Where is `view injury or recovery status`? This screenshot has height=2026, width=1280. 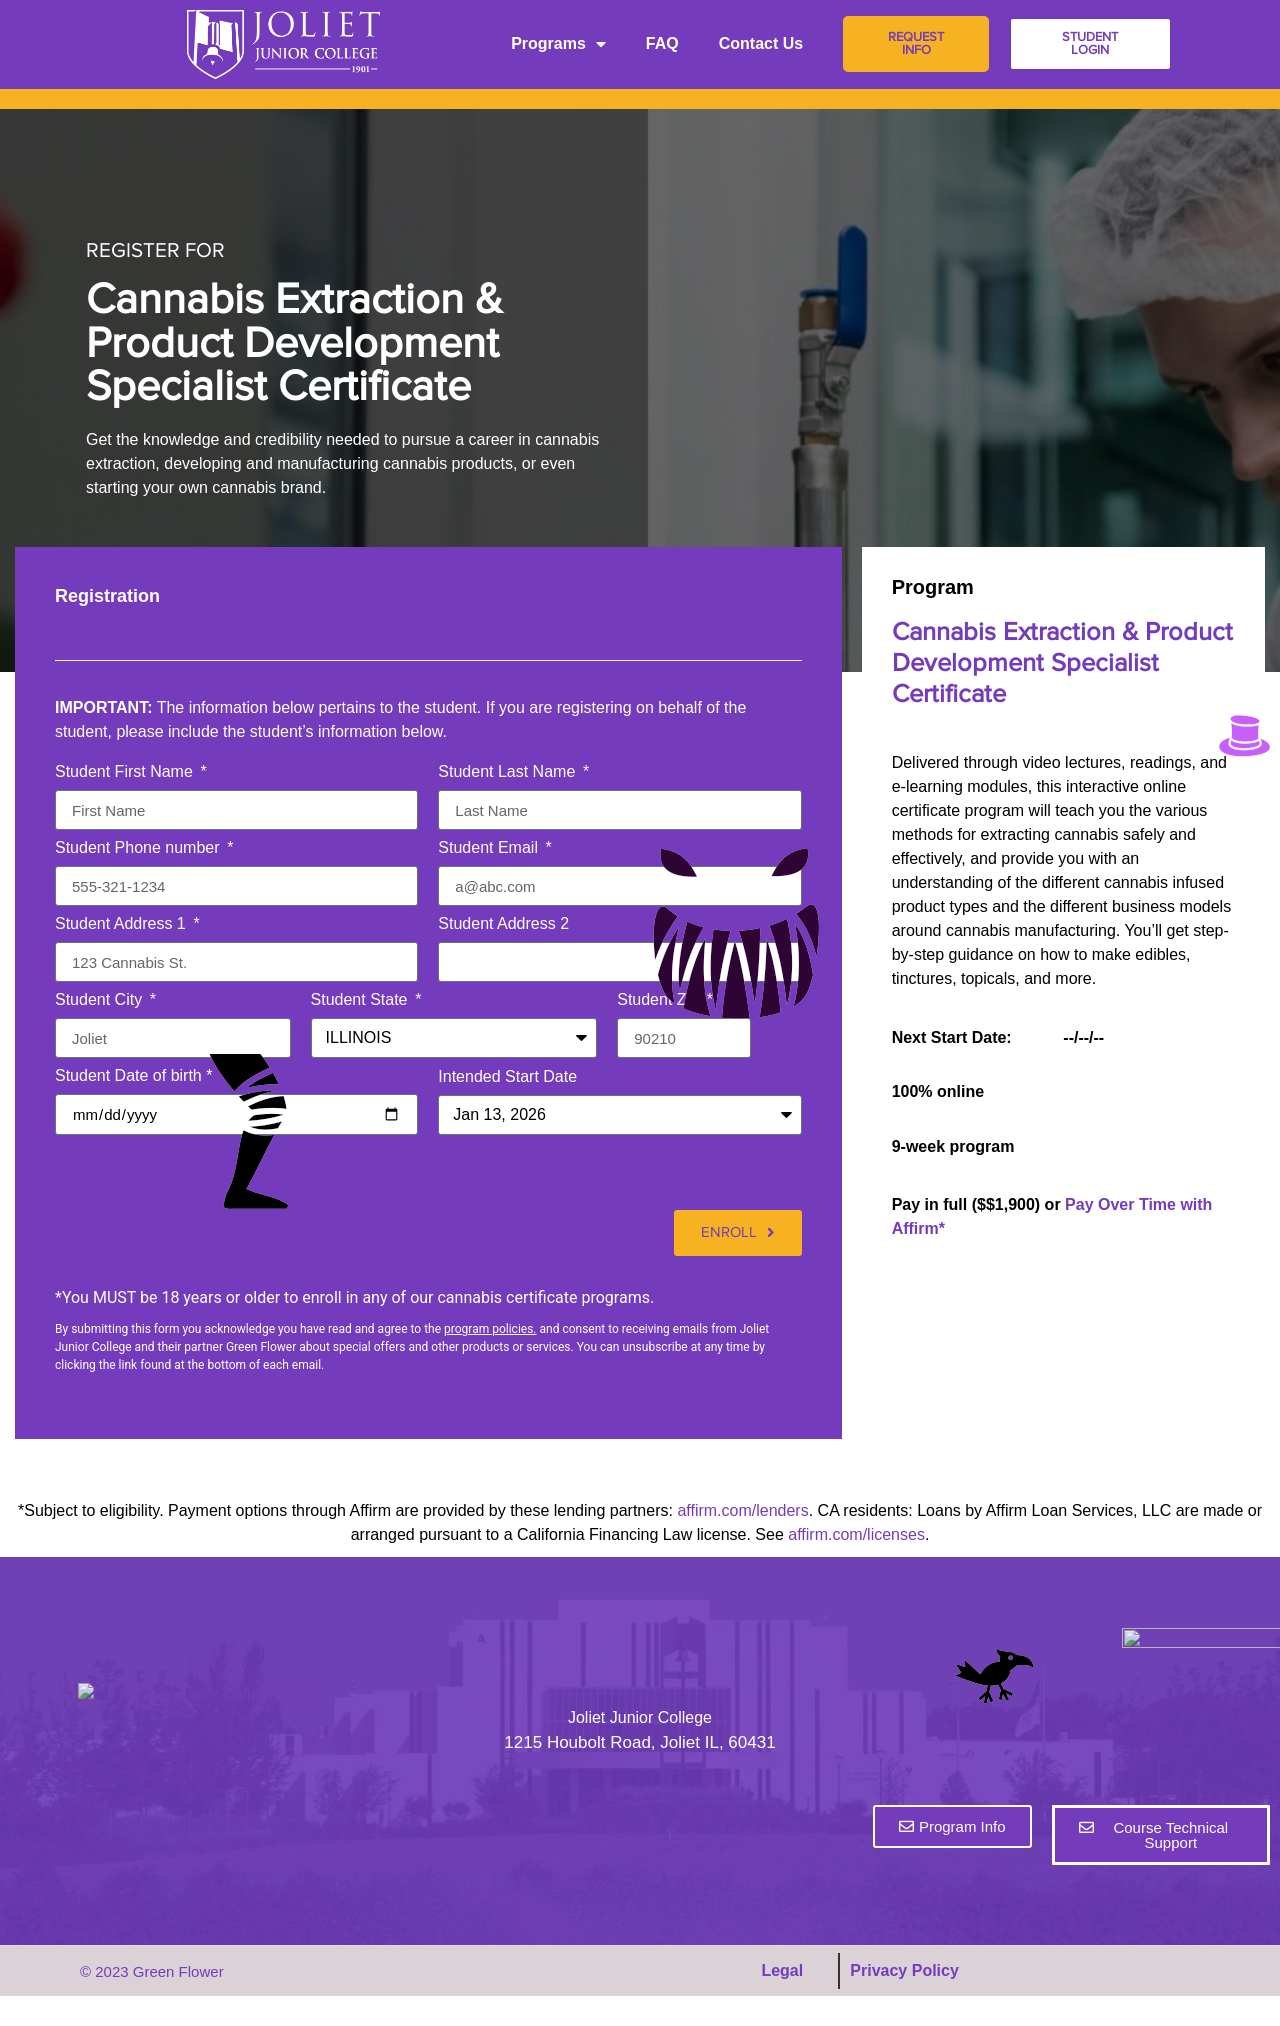 view injury or recovery status is located at coordinates (253, 1131).